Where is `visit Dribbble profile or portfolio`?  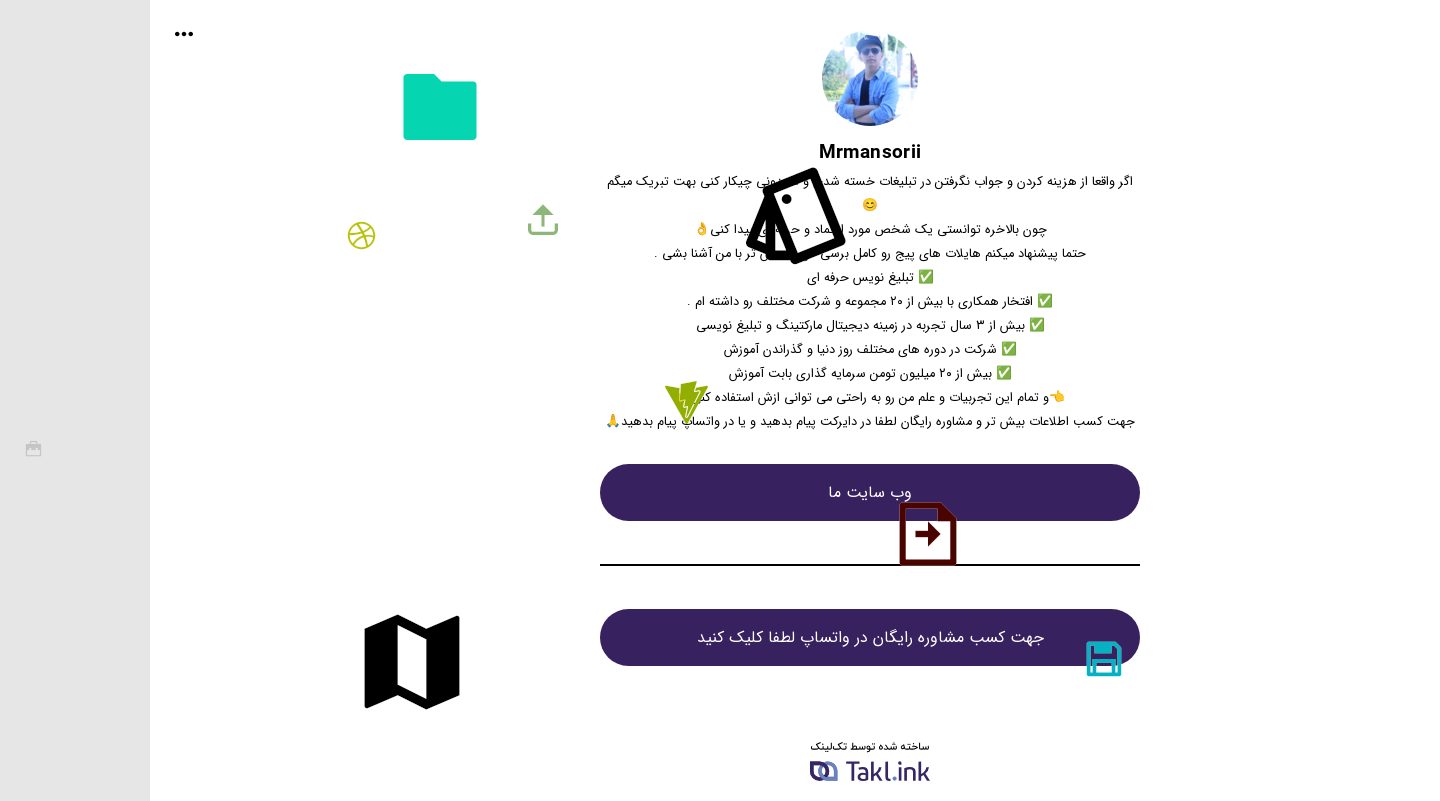
visit Dribbble profile or portfolio is located at coordinates (361, 235).